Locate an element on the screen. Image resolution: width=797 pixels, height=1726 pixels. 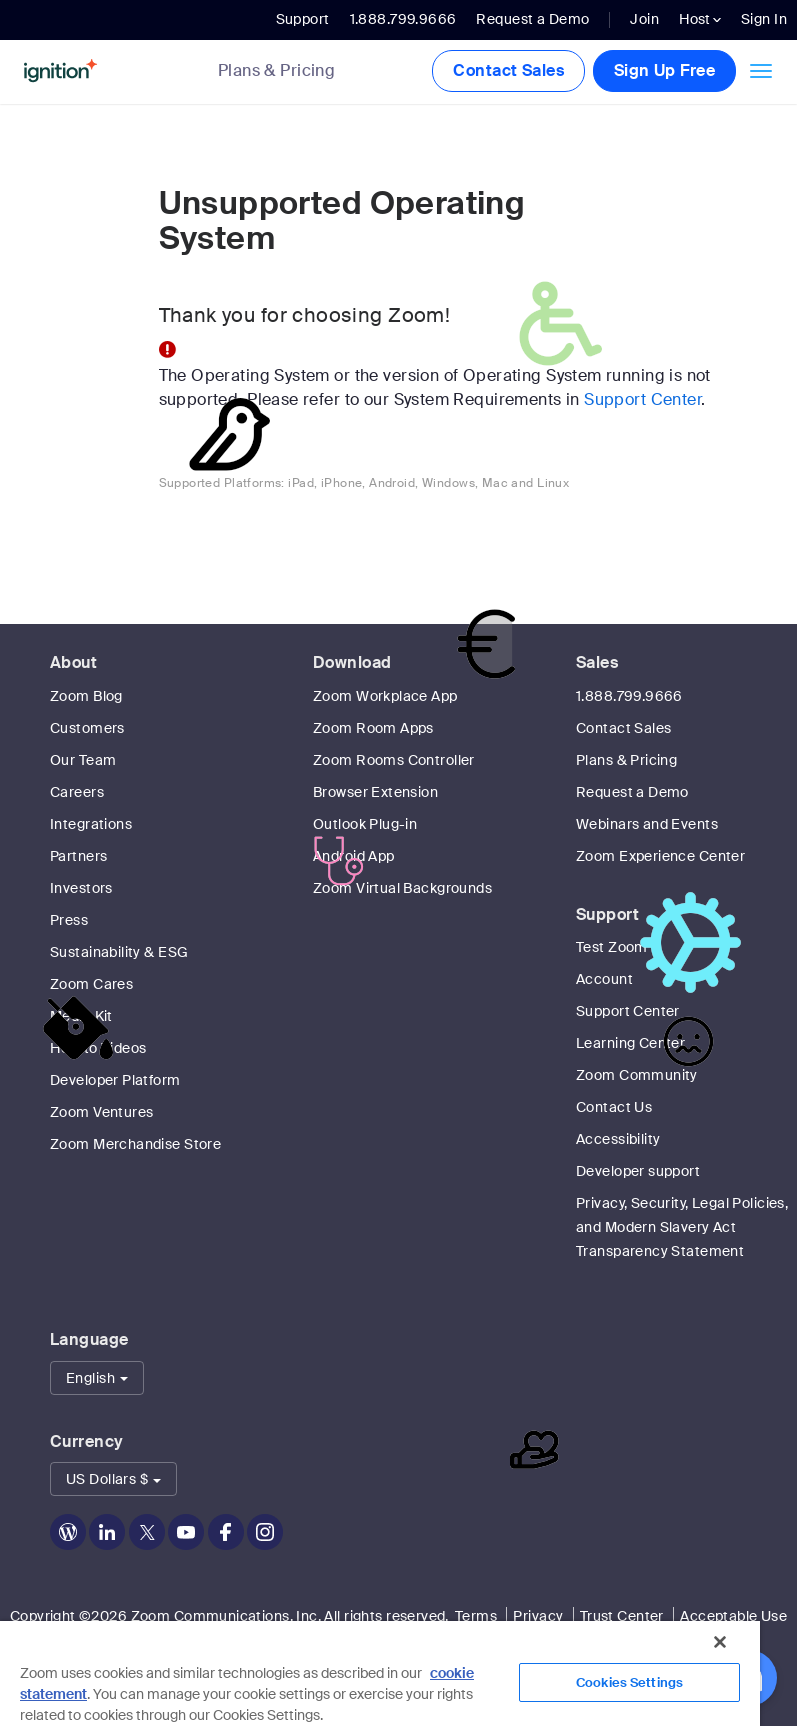
fill area with selected color is located at coordinates (77, 1030).